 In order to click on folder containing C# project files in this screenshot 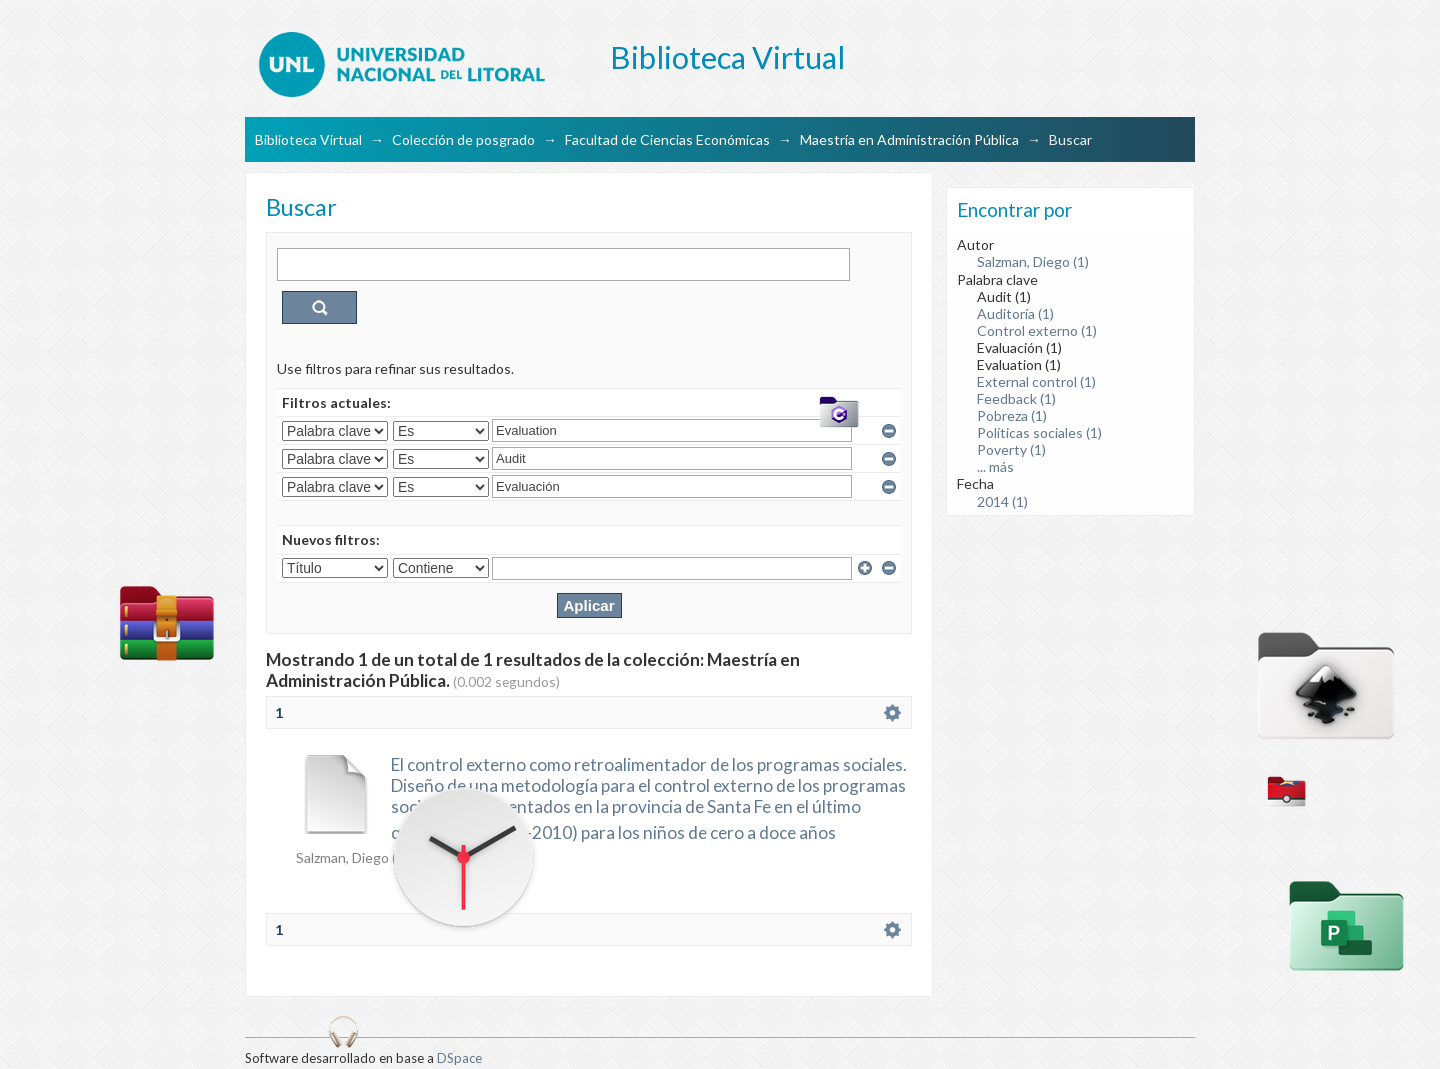, I will do `click(839, 413)`.